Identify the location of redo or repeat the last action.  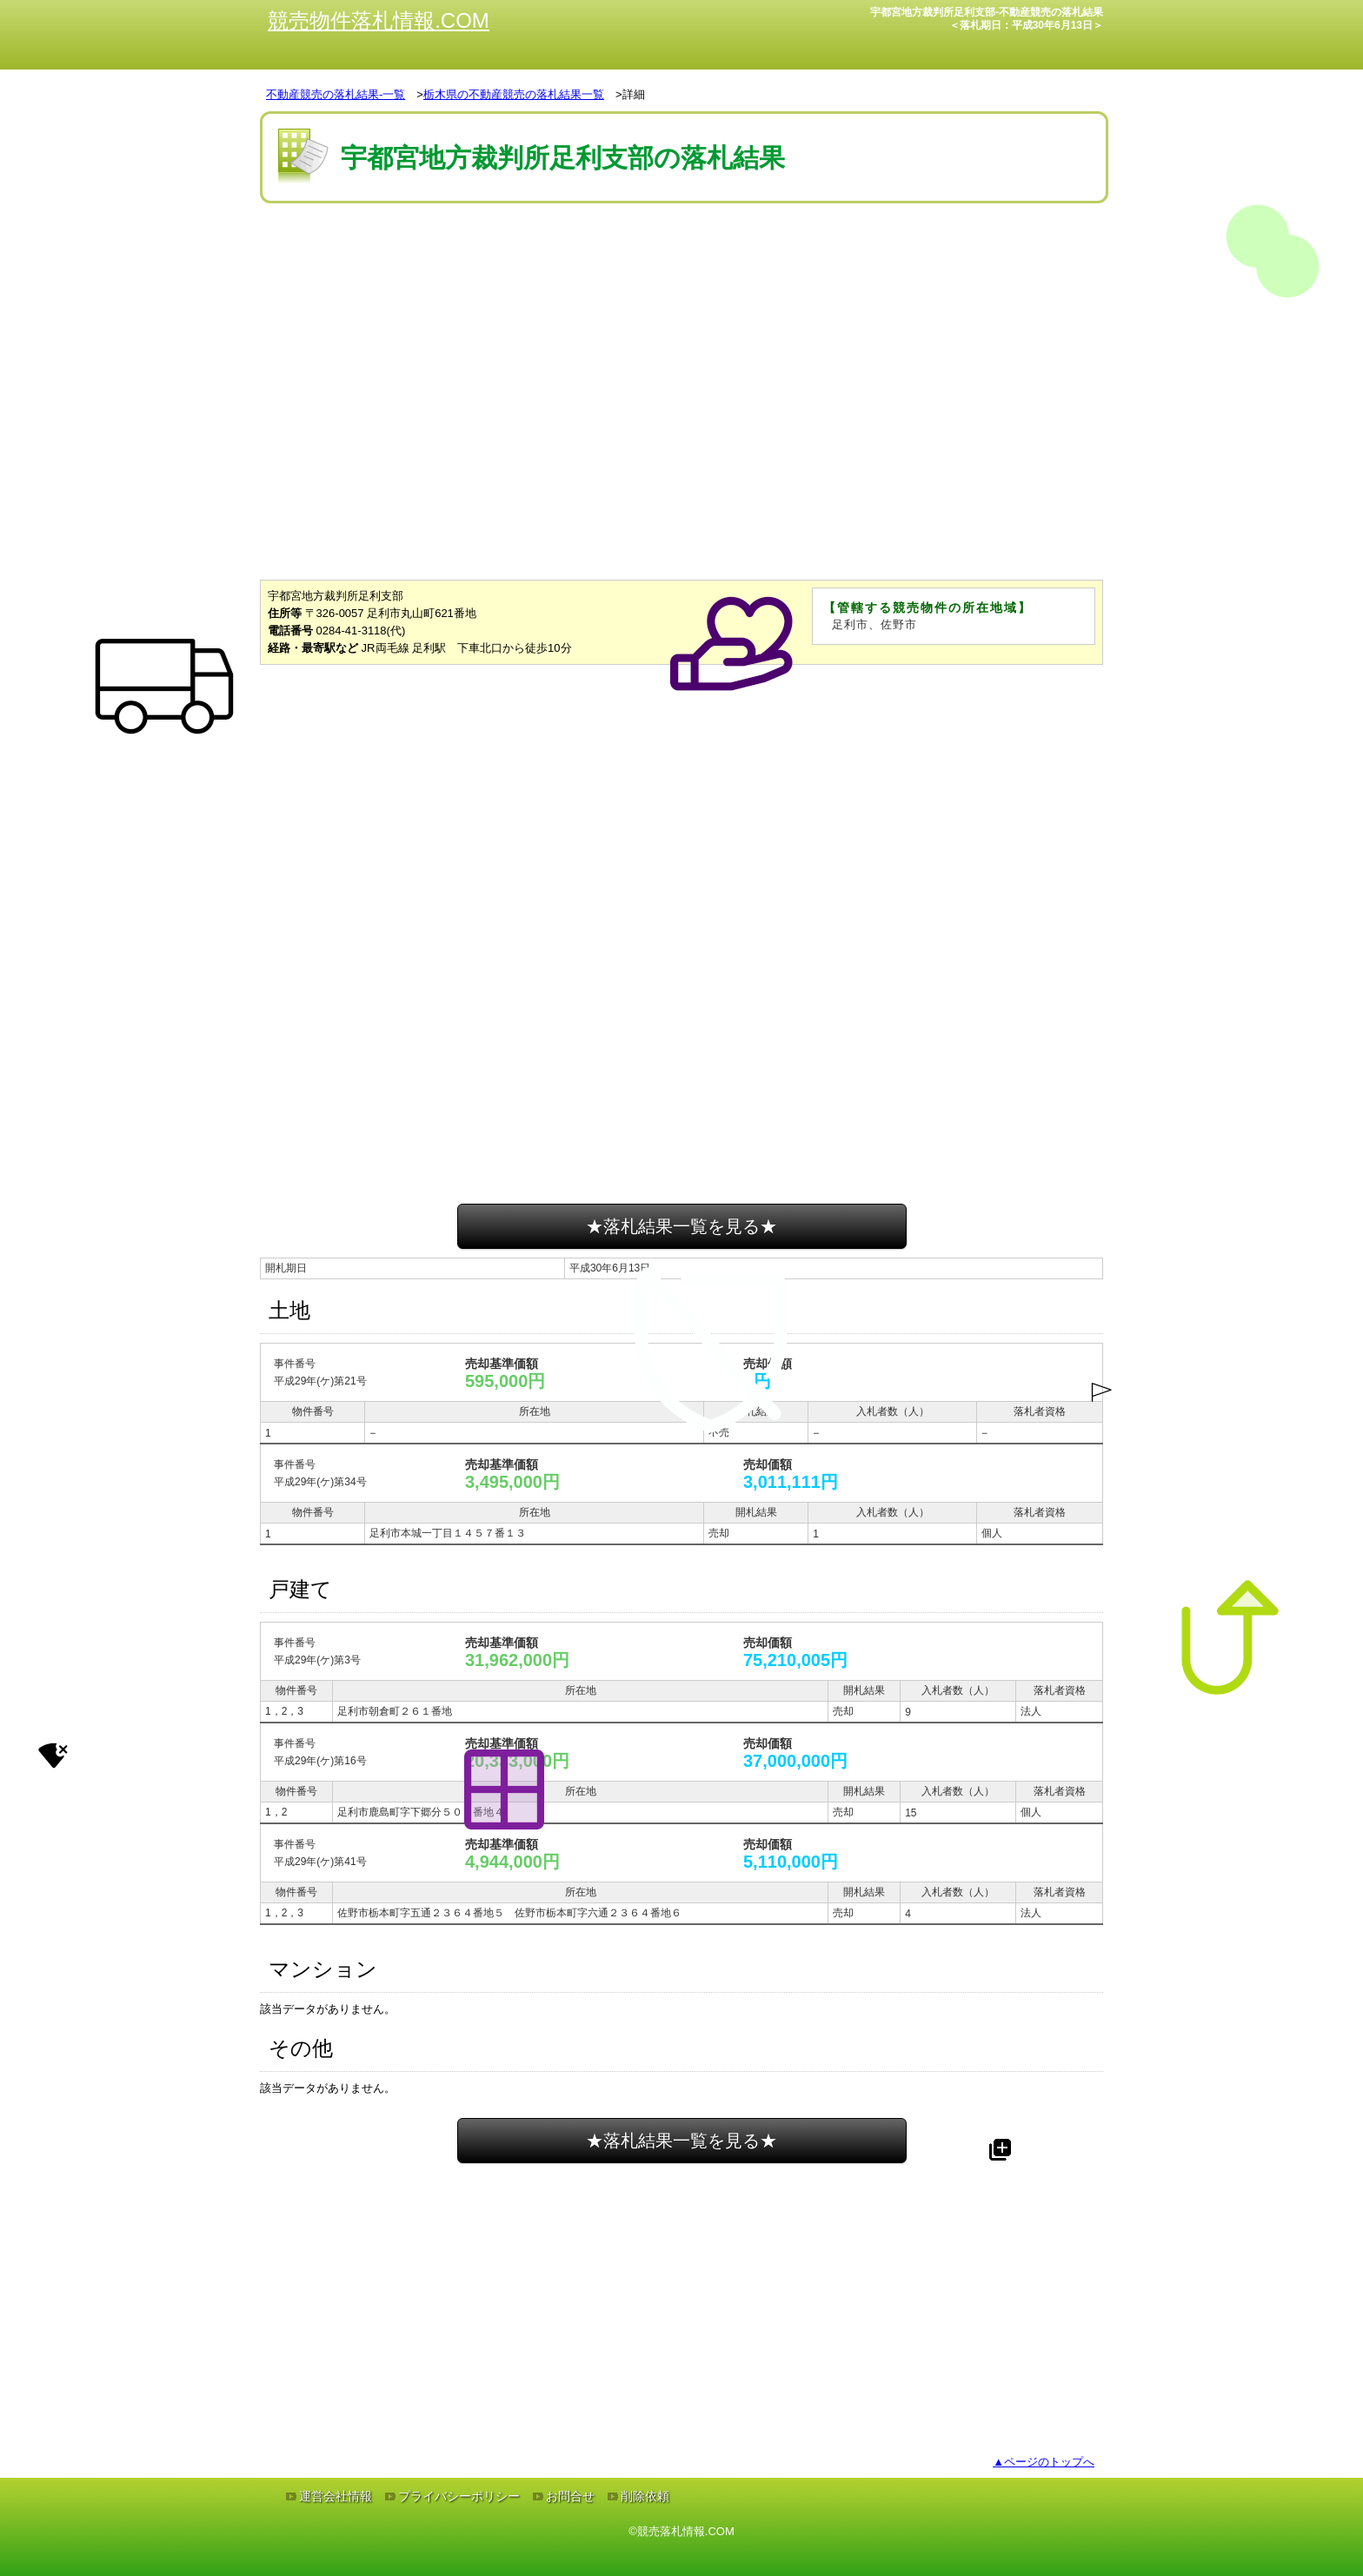
(1226, 1637).